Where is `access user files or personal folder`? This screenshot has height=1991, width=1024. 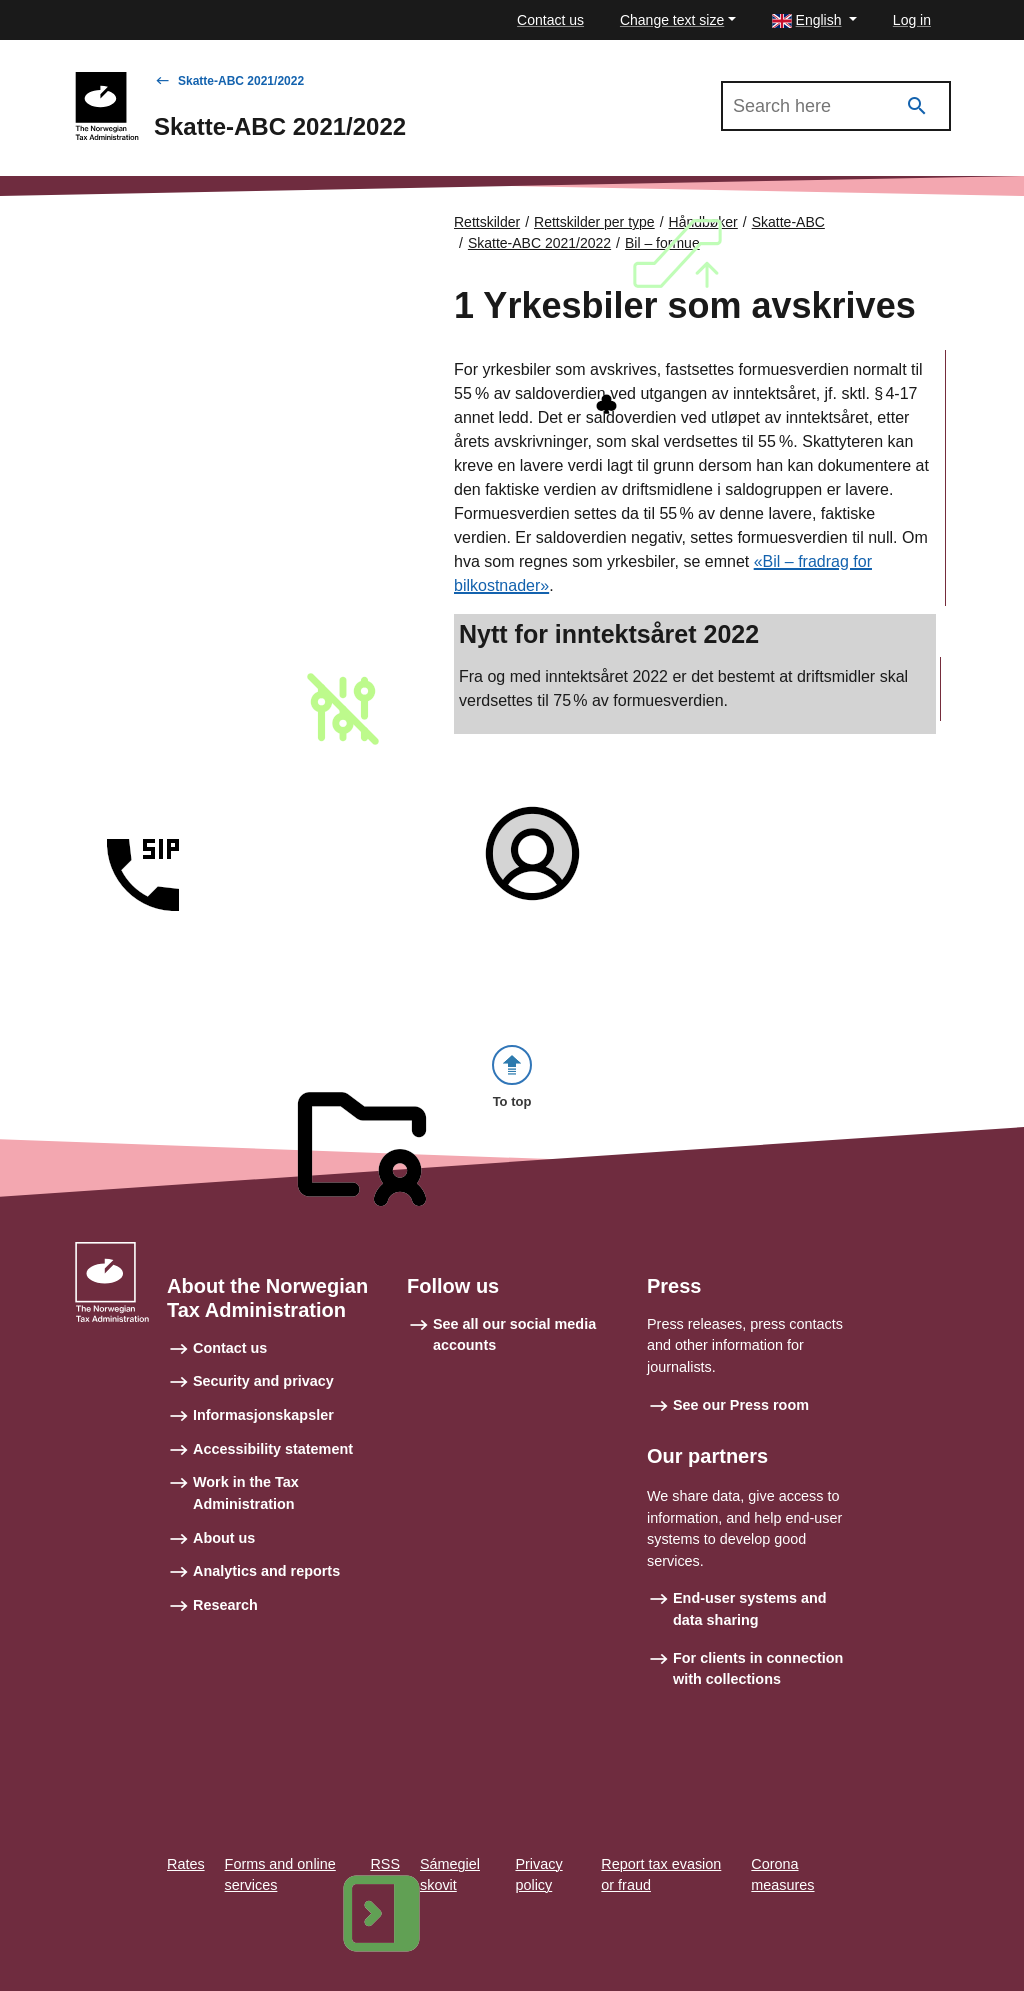
access user files or personal folder is located at coordinates (362, 1142).